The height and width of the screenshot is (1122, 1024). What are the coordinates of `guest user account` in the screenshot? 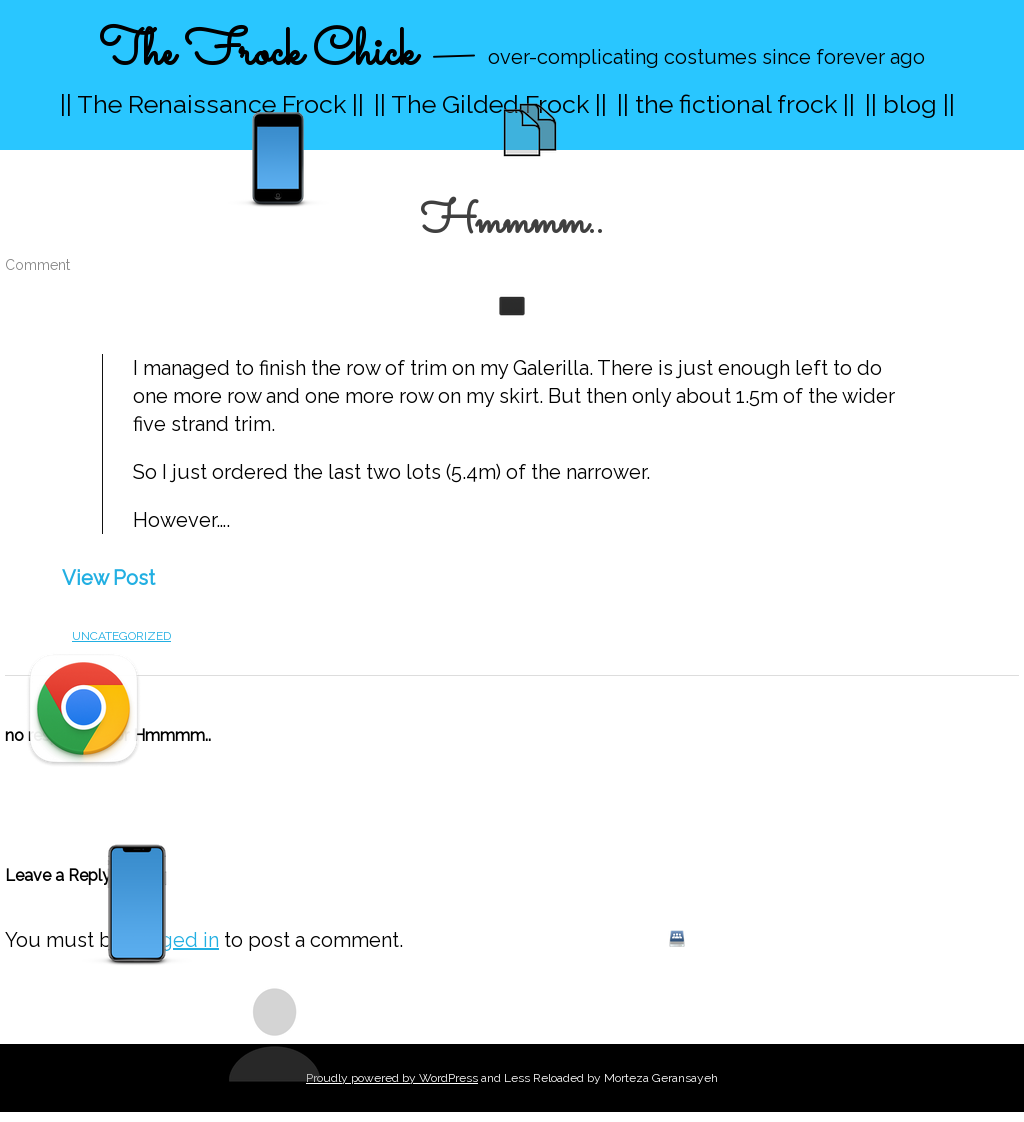 It's located at (274, 1034).